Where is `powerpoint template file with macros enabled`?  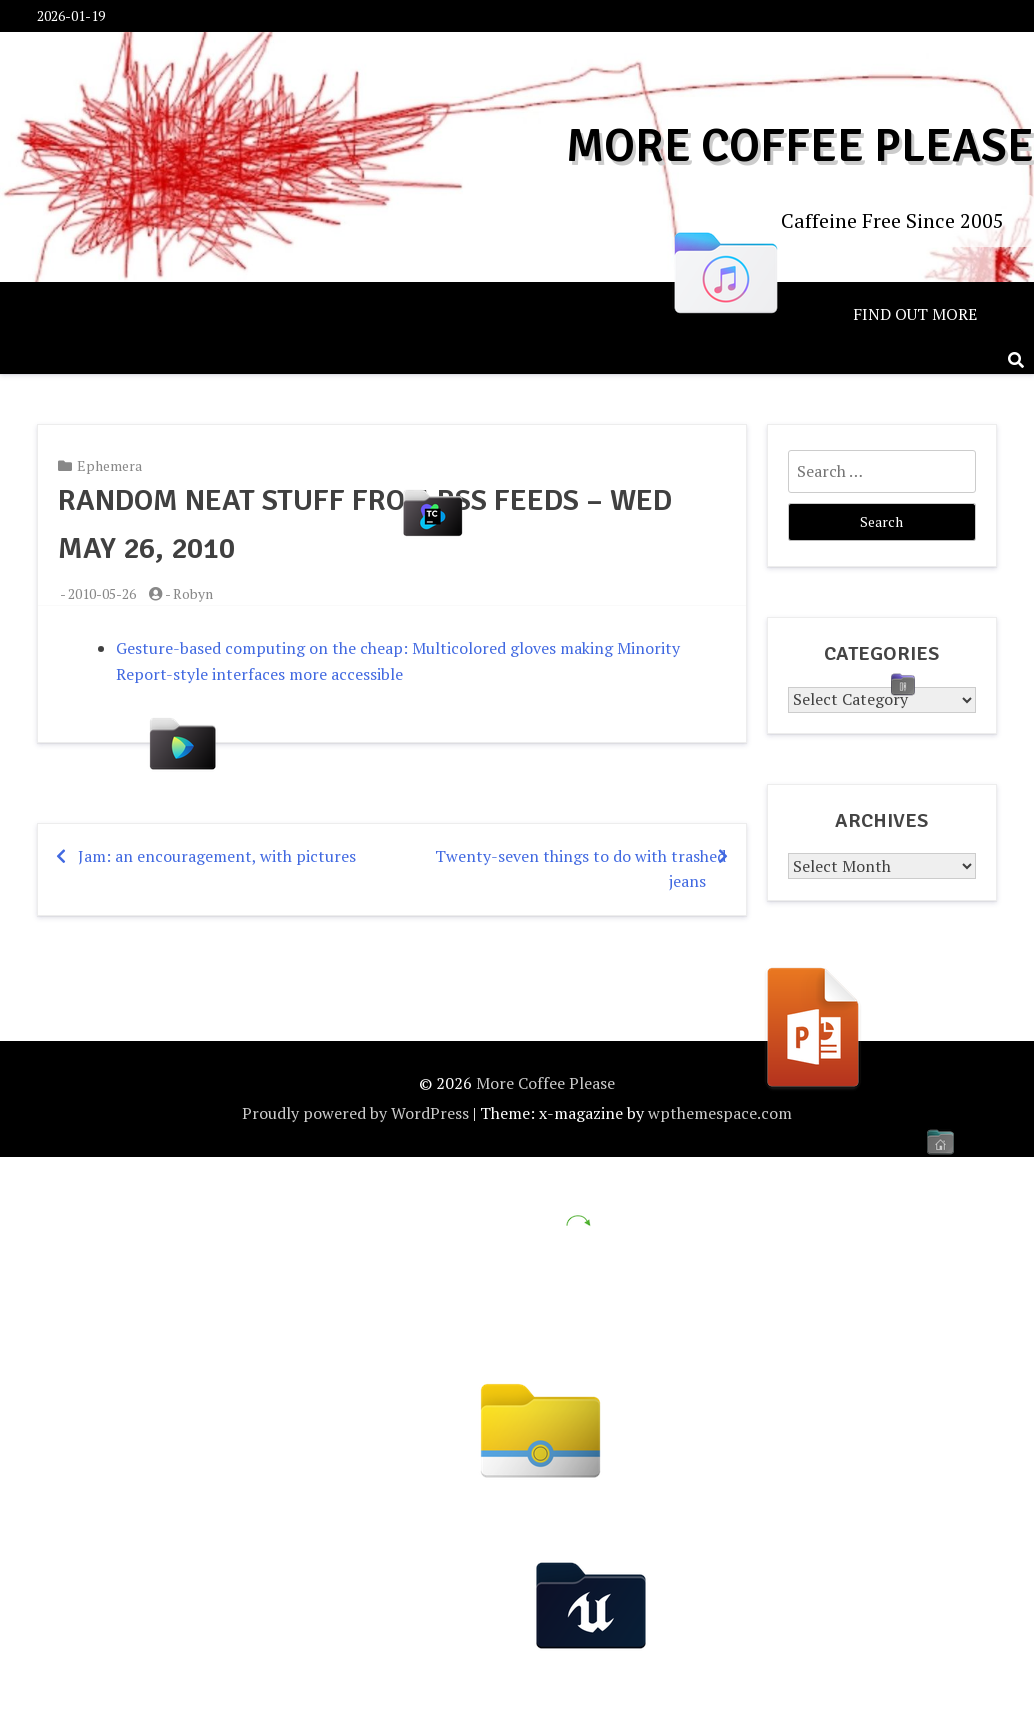
powerpoint template file with macros enabled is located at coordinates (813, 1027).